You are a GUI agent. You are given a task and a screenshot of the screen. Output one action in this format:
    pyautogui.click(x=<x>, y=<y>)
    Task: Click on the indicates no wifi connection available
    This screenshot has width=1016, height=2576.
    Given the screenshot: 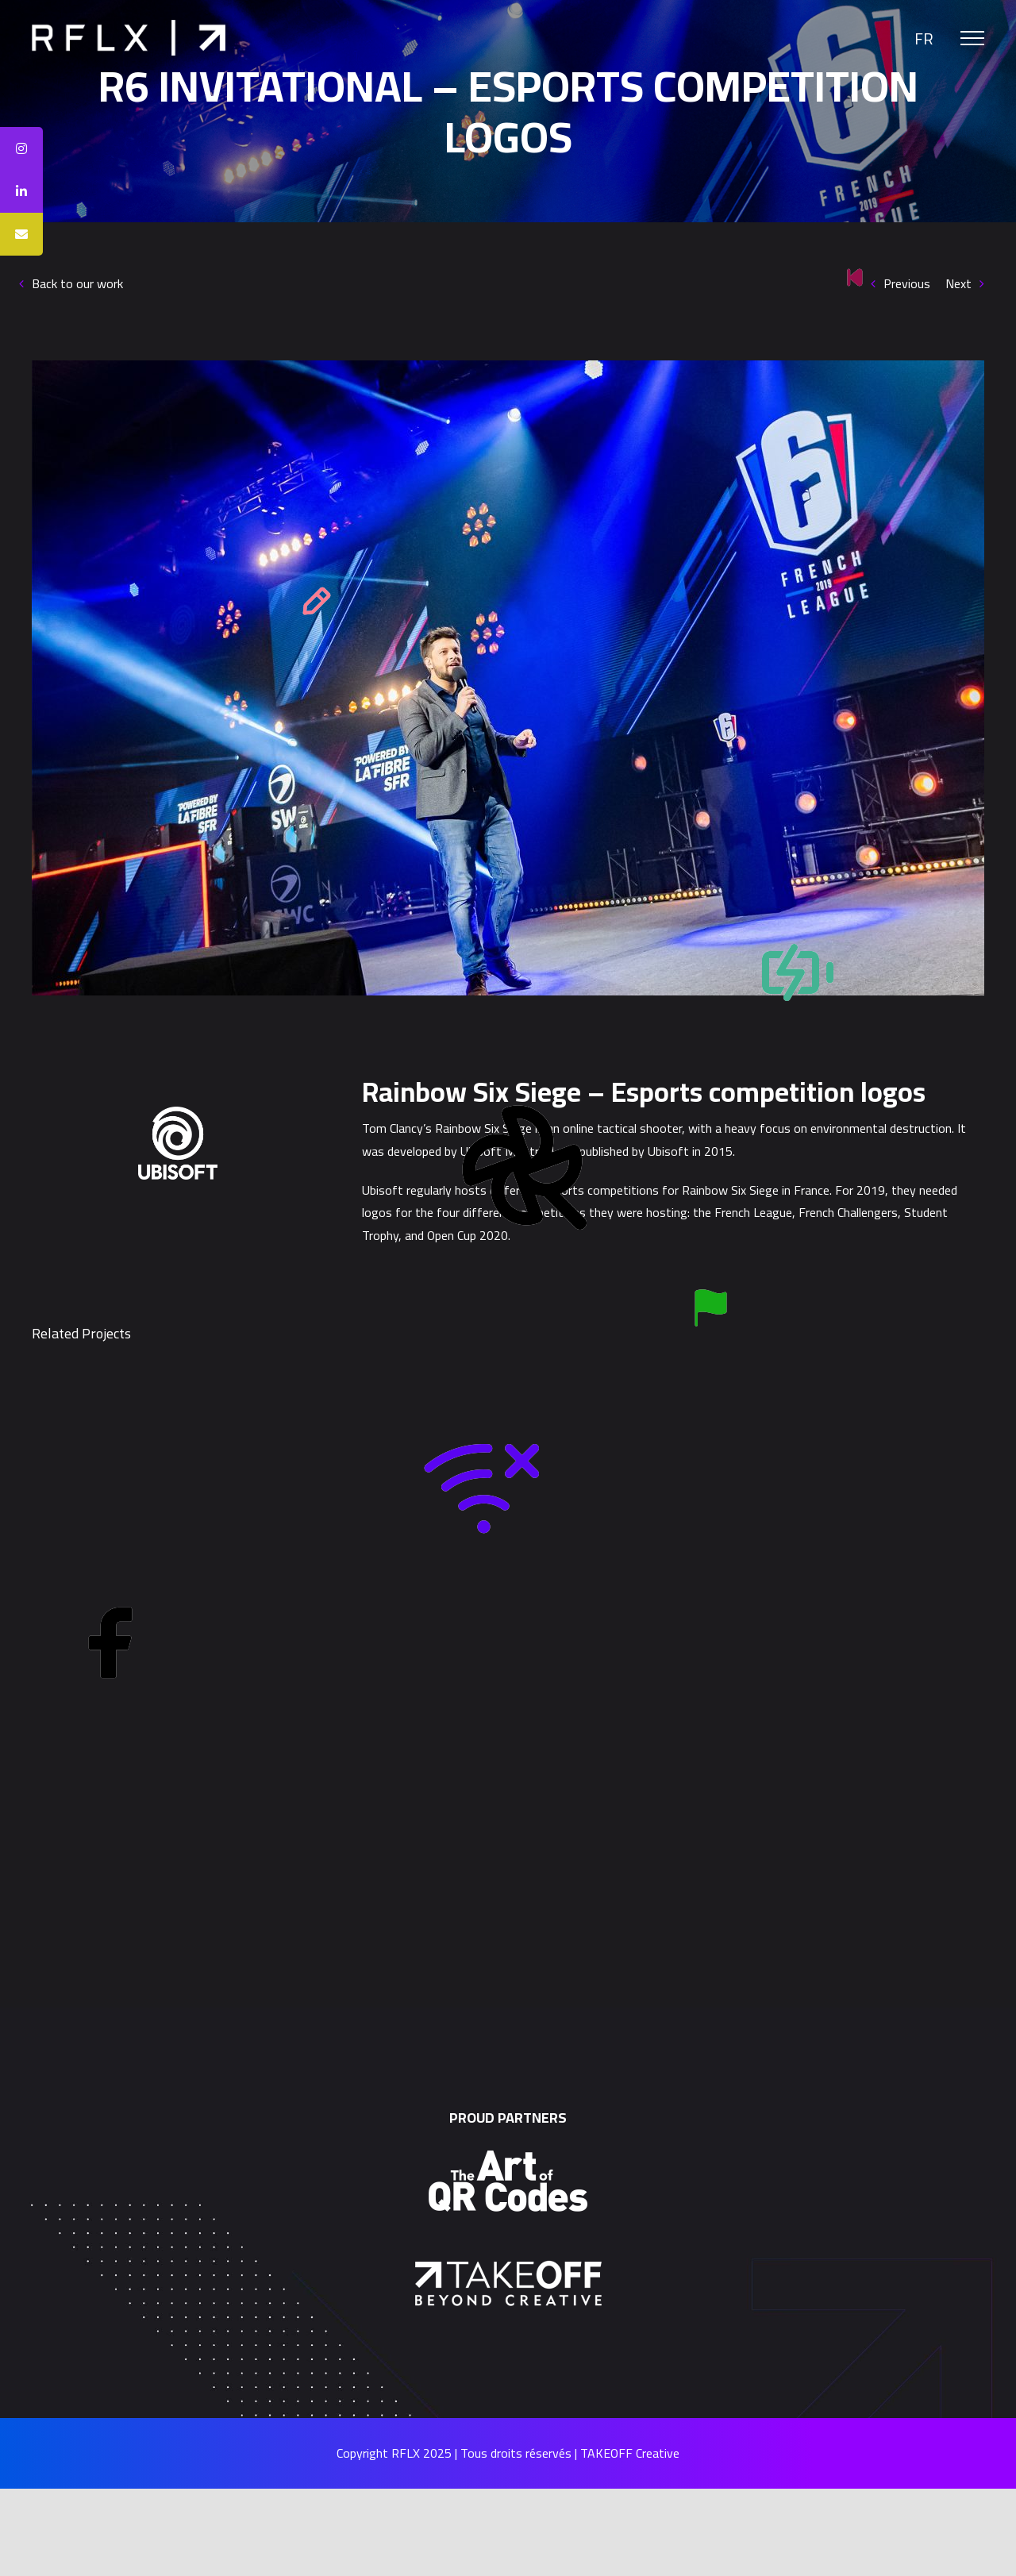 What is the action you would take?
    pyautogui.click(x=483, y=1486)
    